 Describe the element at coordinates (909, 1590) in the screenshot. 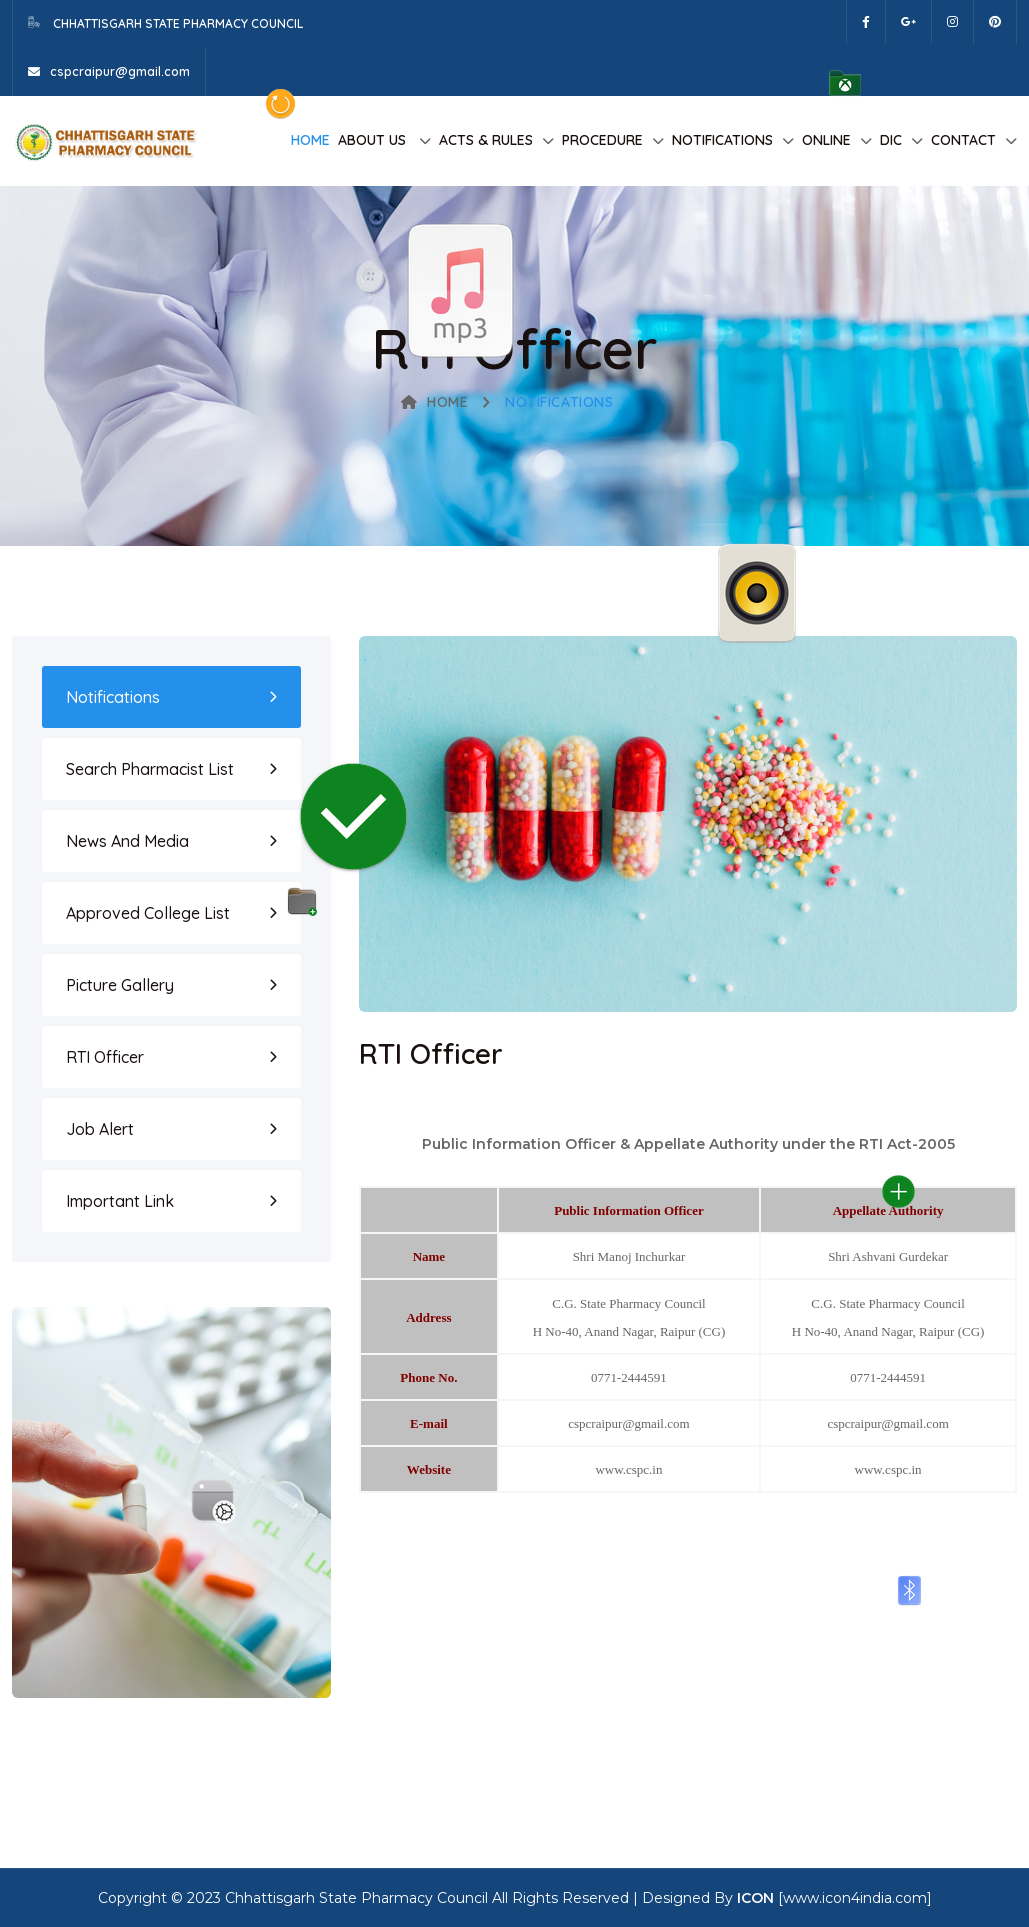

I see `indicates bluetooth is active and connected` at that location.